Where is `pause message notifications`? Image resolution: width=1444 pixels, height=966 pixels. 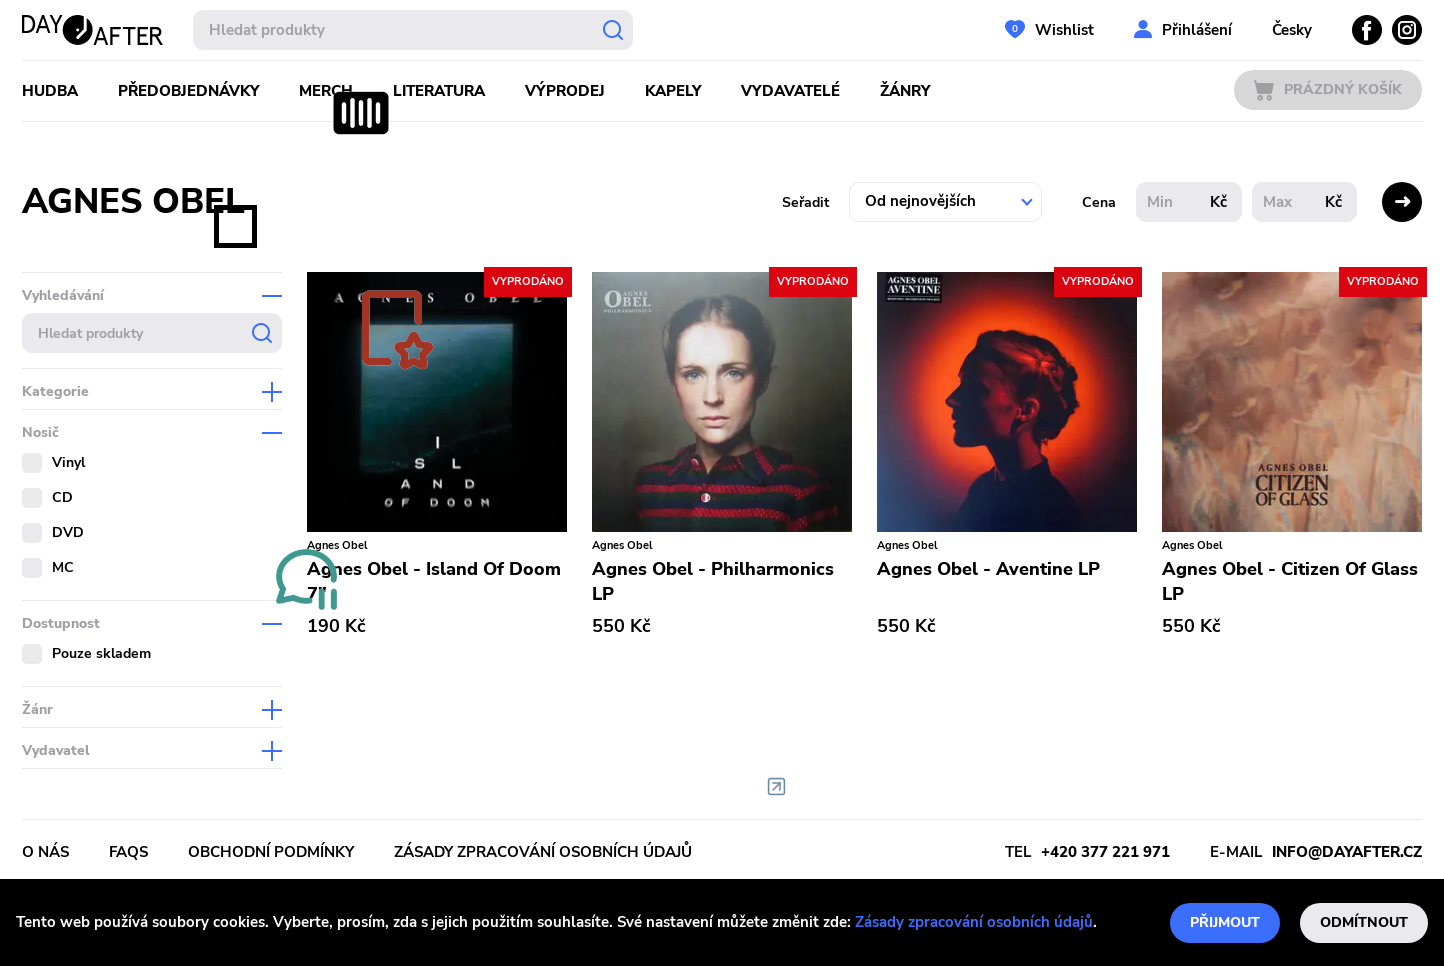 pause message notifications is located at coordinates (306, 576).